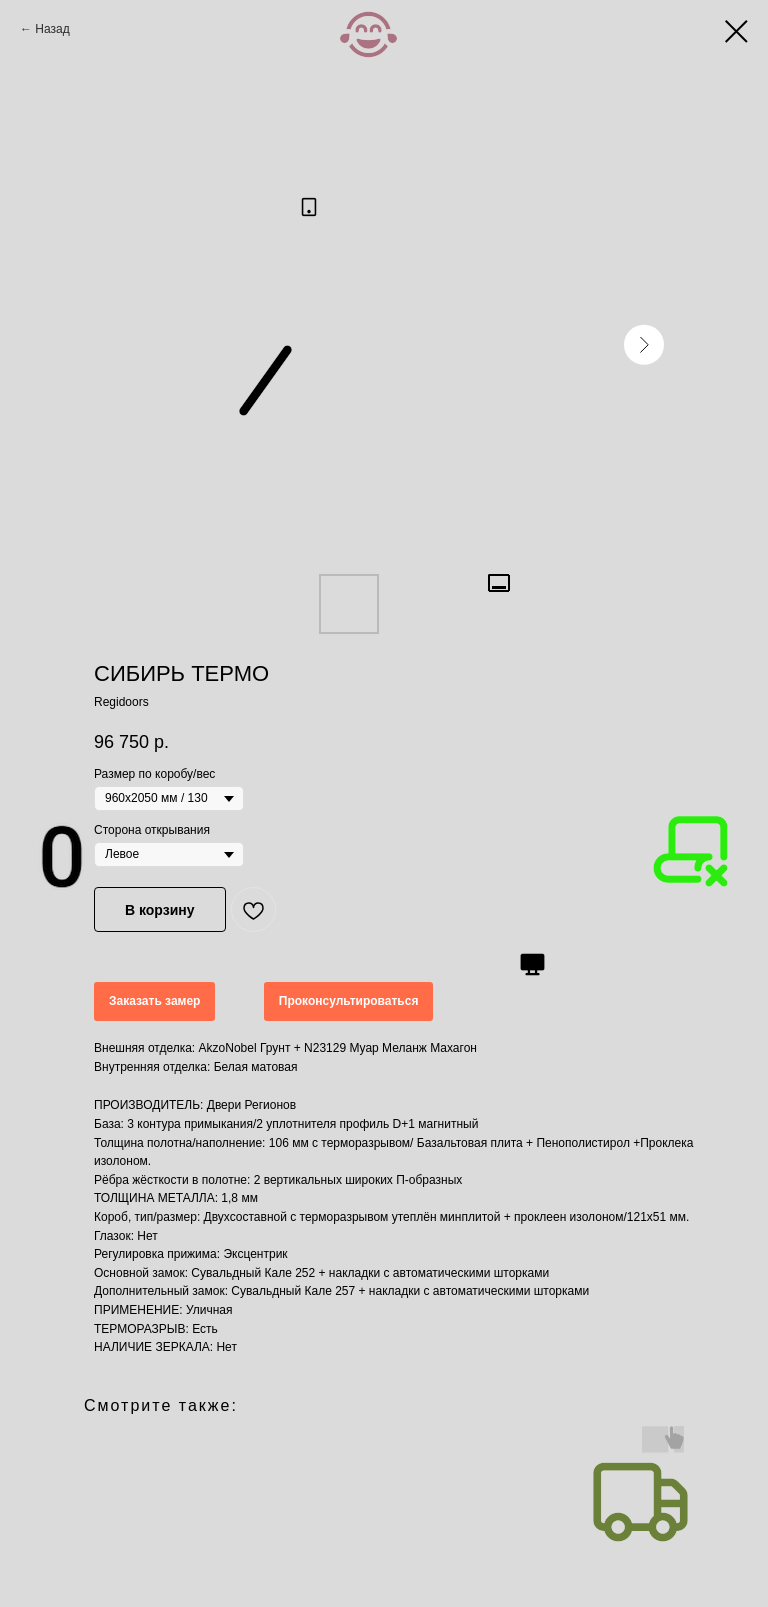  Describe the element at coordinates (499, 583) in the screenshot. I see `view video player controls or bottom action bar` at that location.